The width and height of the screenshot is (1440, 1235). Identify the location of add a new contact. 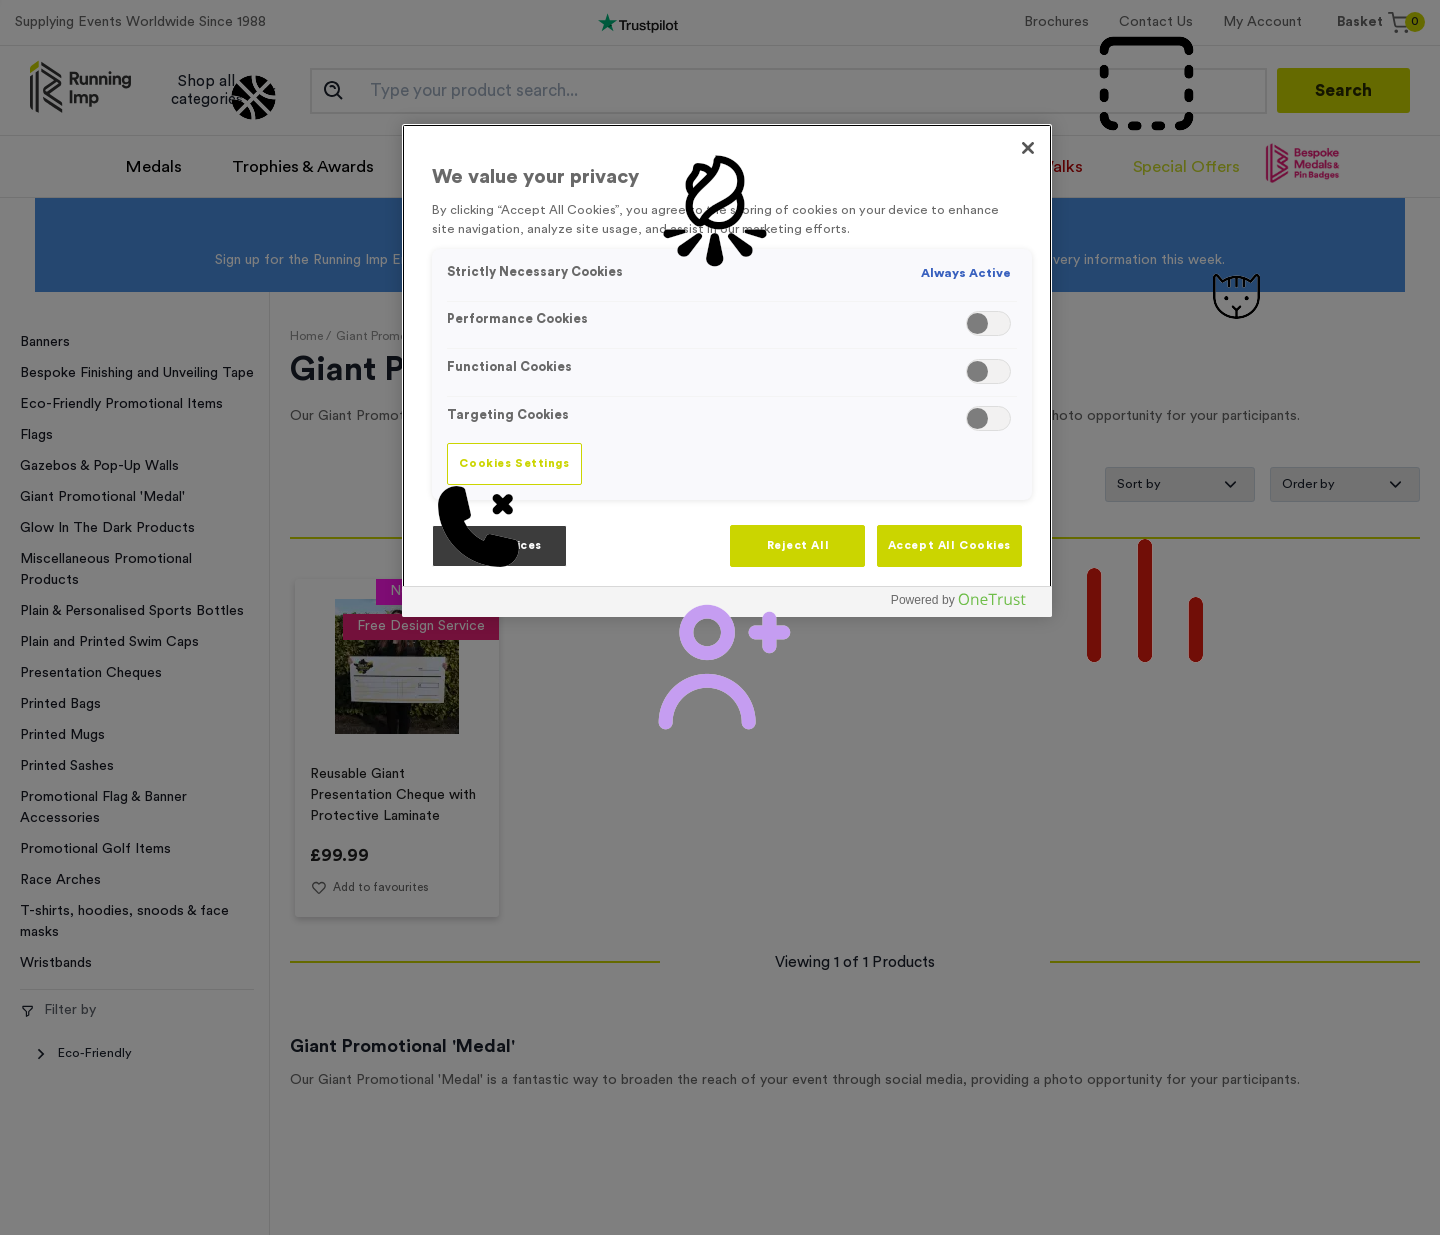
(721, 667).